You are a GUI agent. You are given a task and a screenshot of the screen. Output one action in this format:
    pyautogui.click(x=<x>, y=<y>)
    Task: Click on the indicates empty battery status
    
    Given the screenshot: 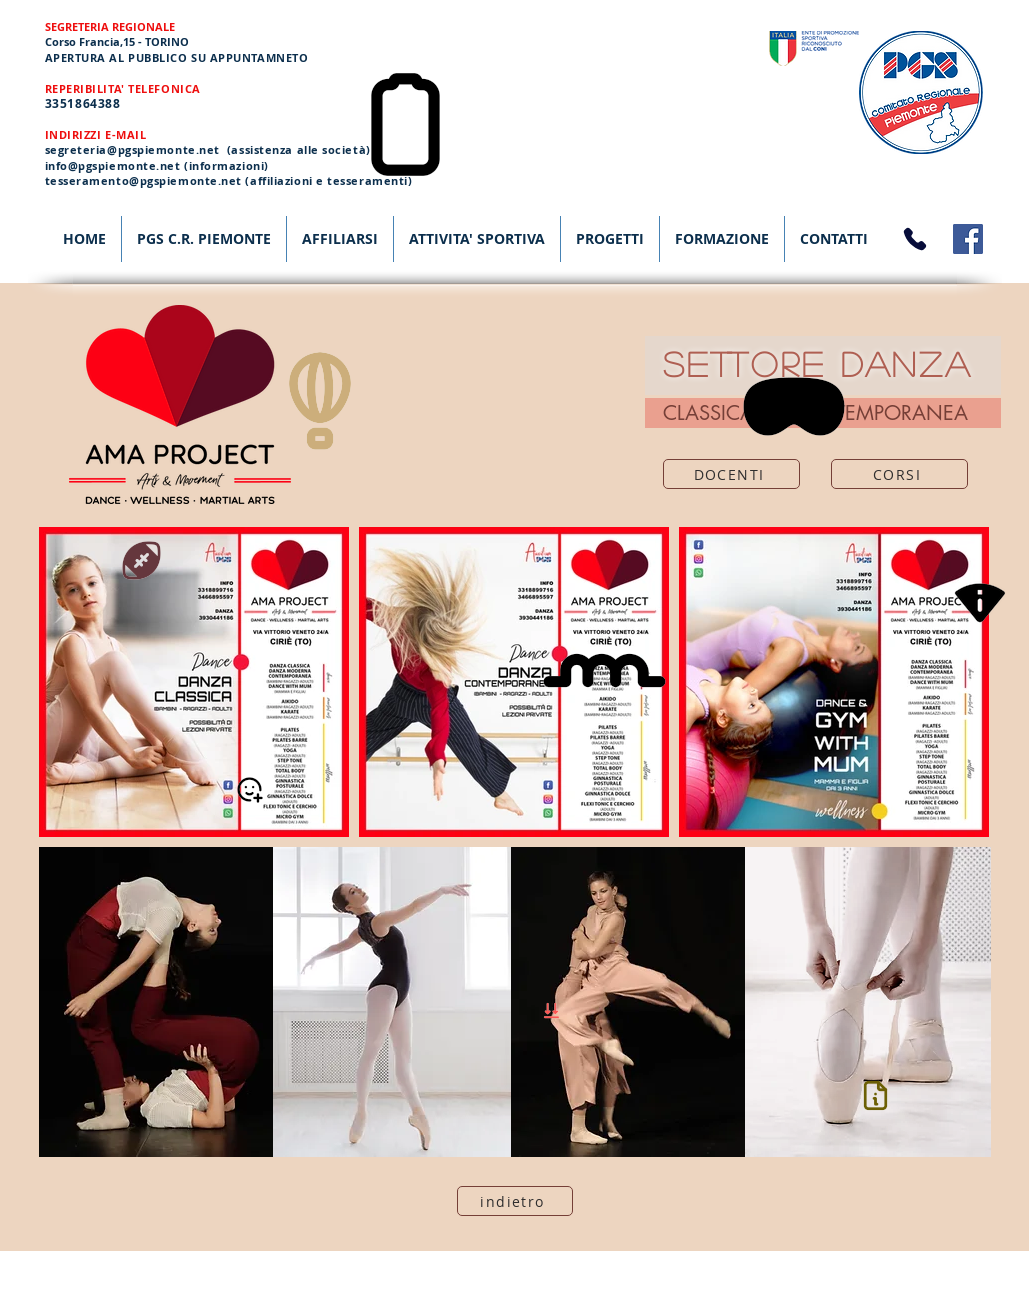 What is the action you would take?
    pyautogui.click(x=405, y=124)
    